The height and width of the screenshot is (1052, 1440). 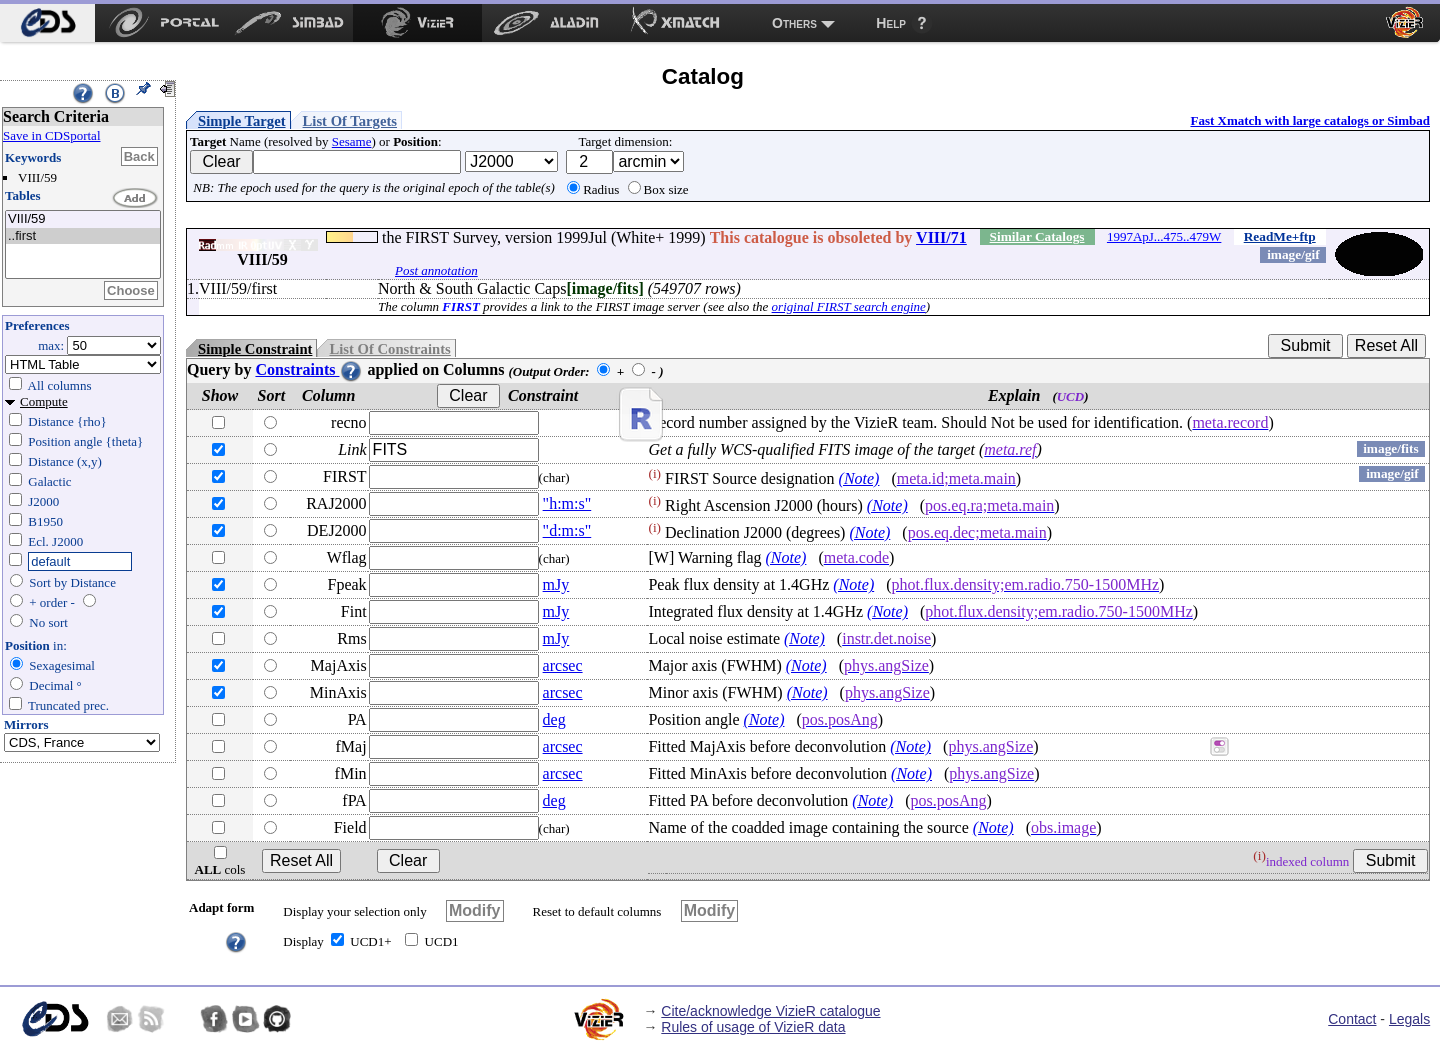 I want to click on open system settings, so click(x=1219, y=746).